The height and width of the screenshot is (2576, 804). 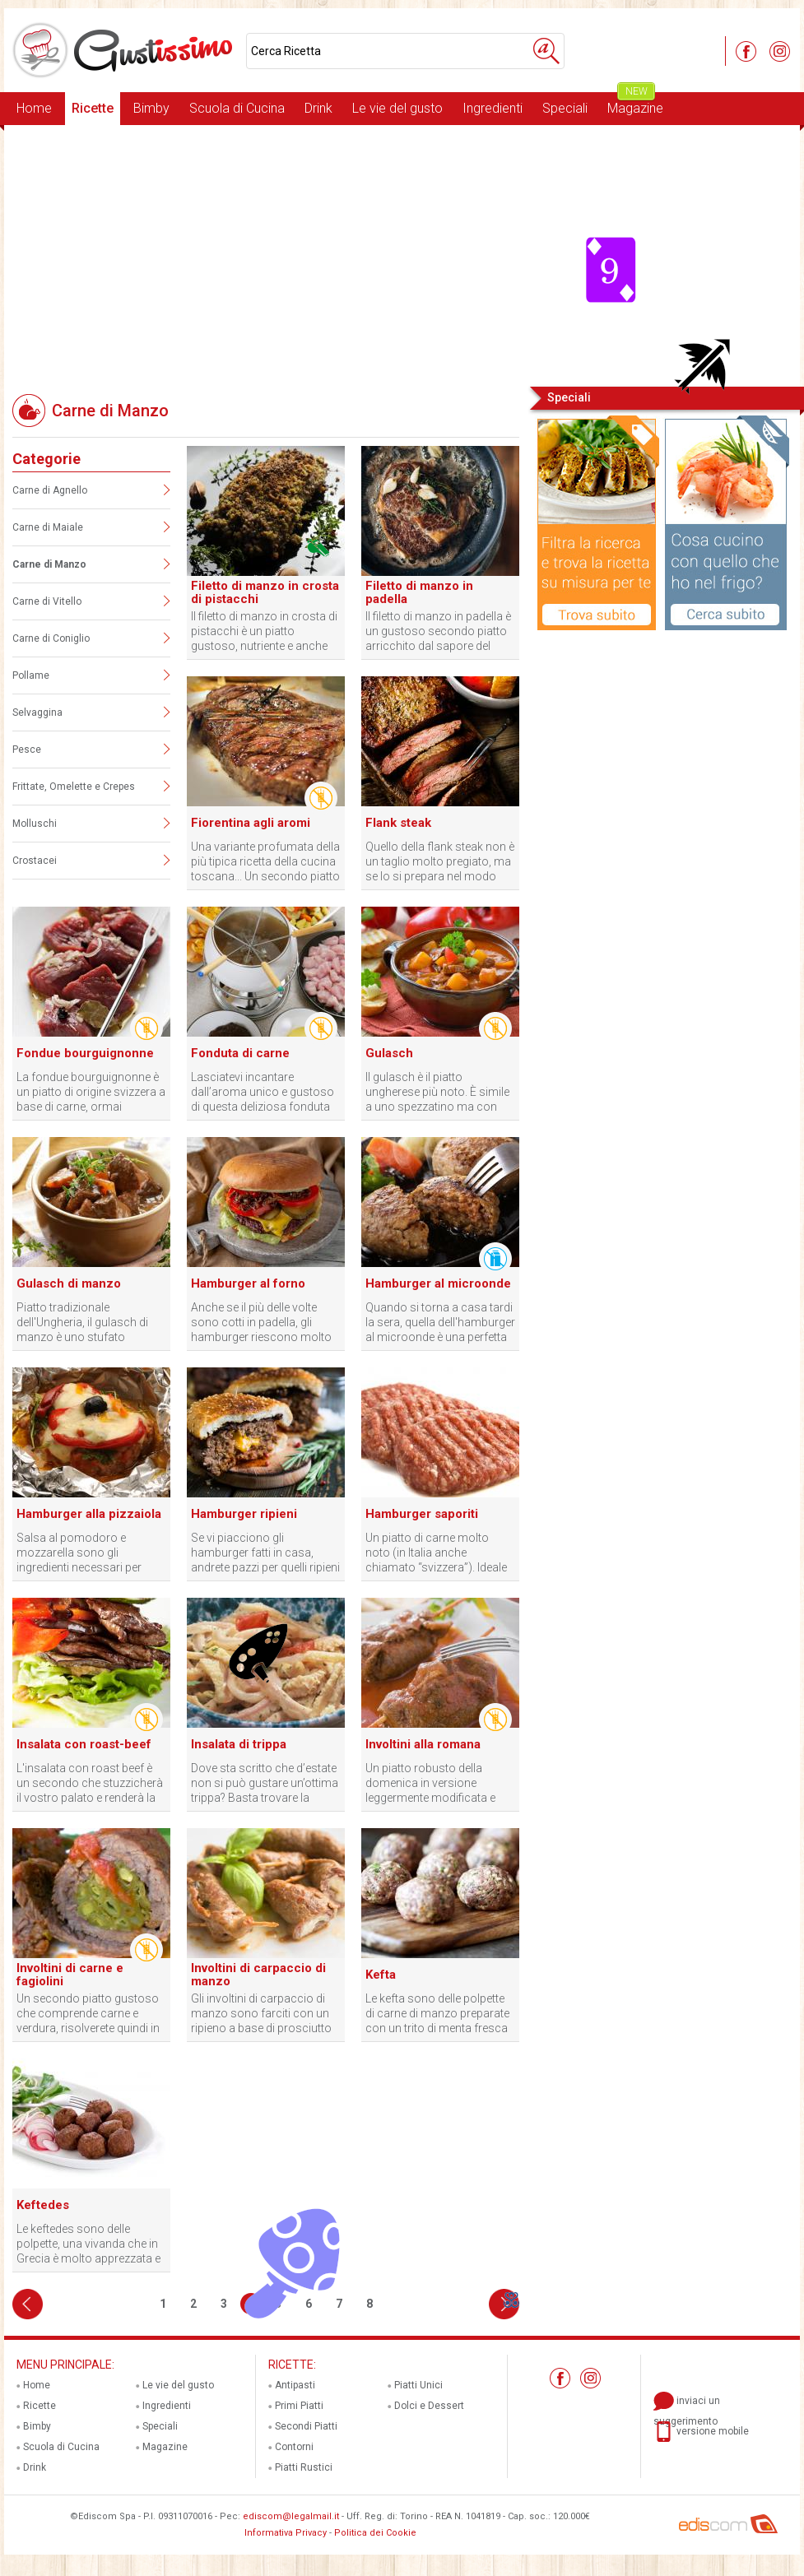 What do you see at coordinates (318, 548) in the screenshot?
I see `blow the whistle to report a violation` at bounding box center [318, 548].